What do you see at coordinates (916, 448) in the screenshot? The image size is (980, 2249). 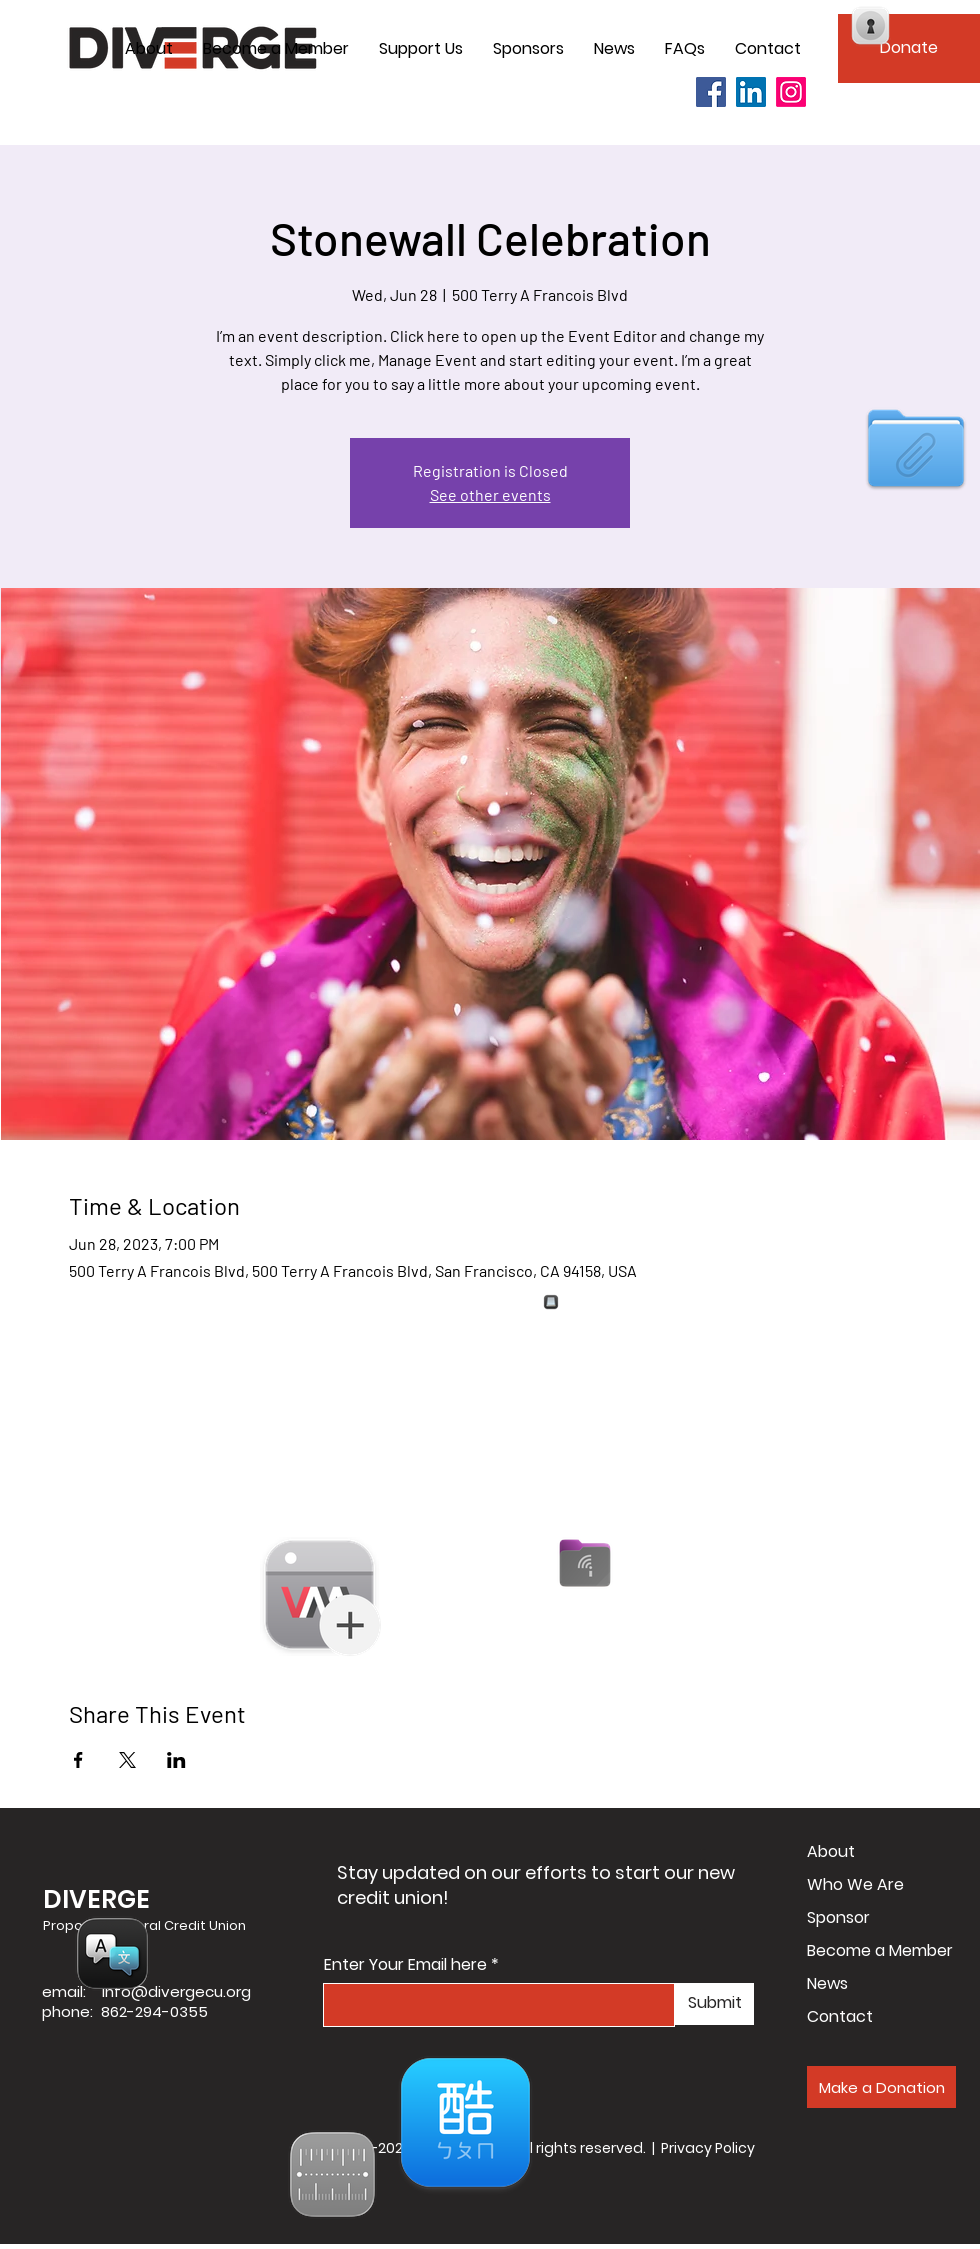 I see `open folder containing email attachments` at bounding box center [916, 448].